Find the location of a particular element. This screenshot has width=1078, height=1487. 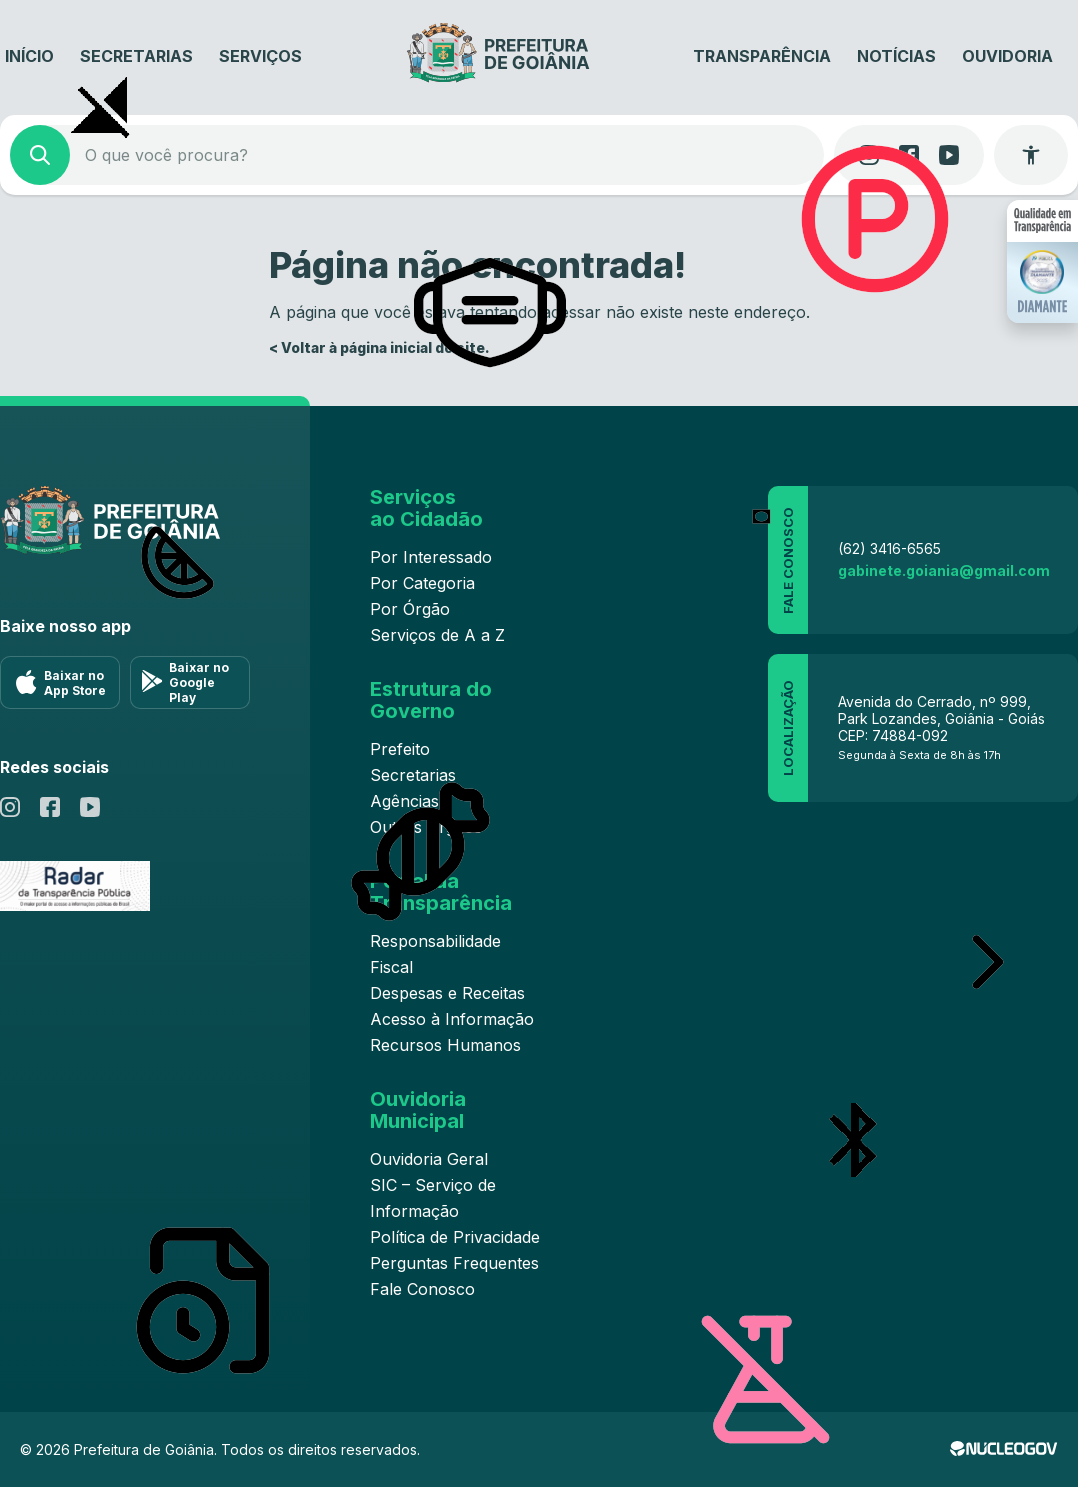

disable lab or experimental features is located at coordinates (765, 1379).